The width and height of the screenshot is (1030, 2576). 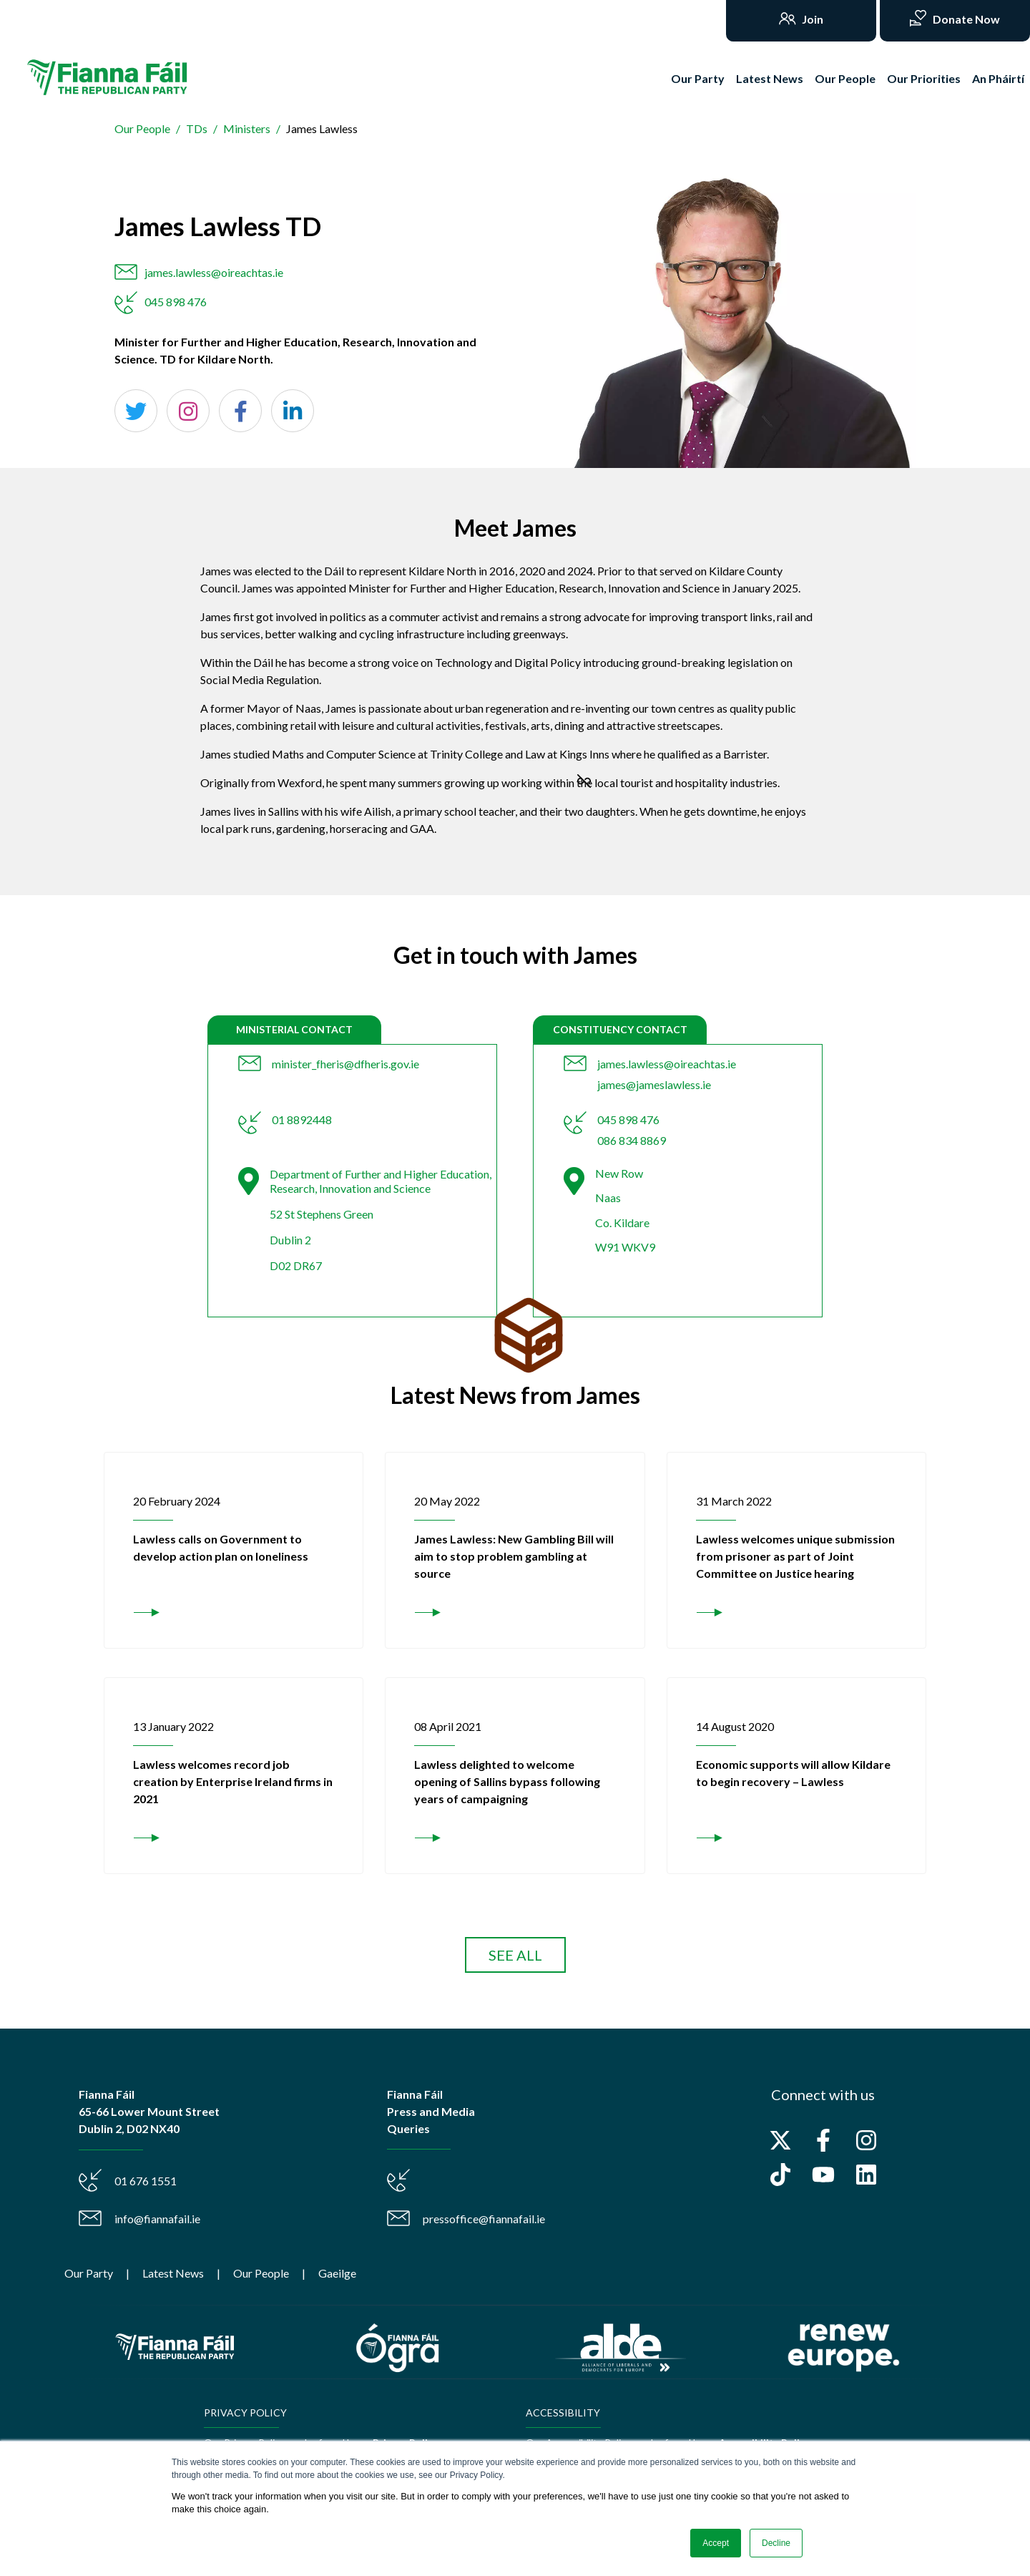 I want to click on disable infinite scroll or loop mode, so click(x=584, y=781).